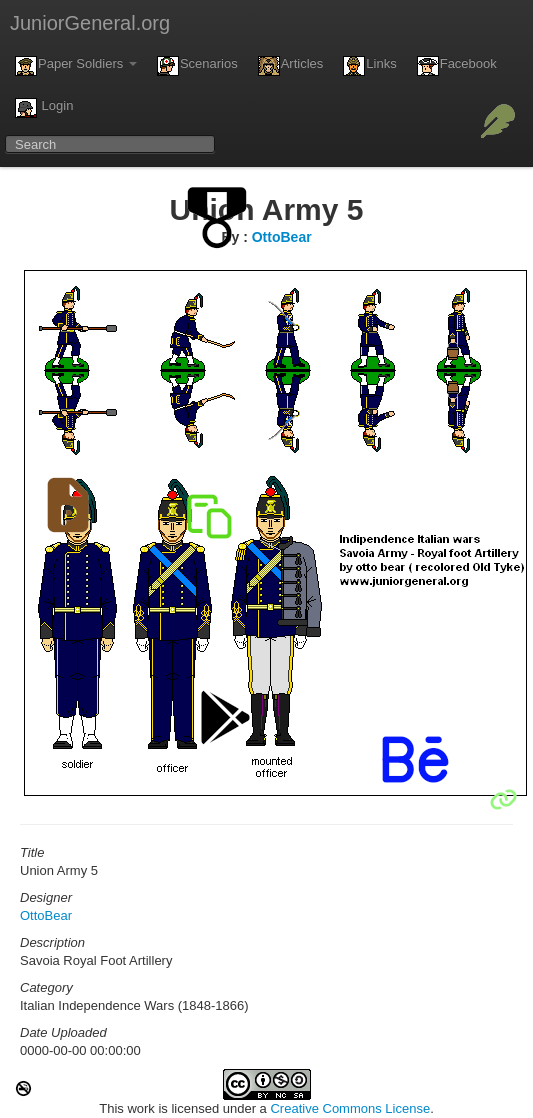  I want to click on visit behance profile, so click(415, 759).